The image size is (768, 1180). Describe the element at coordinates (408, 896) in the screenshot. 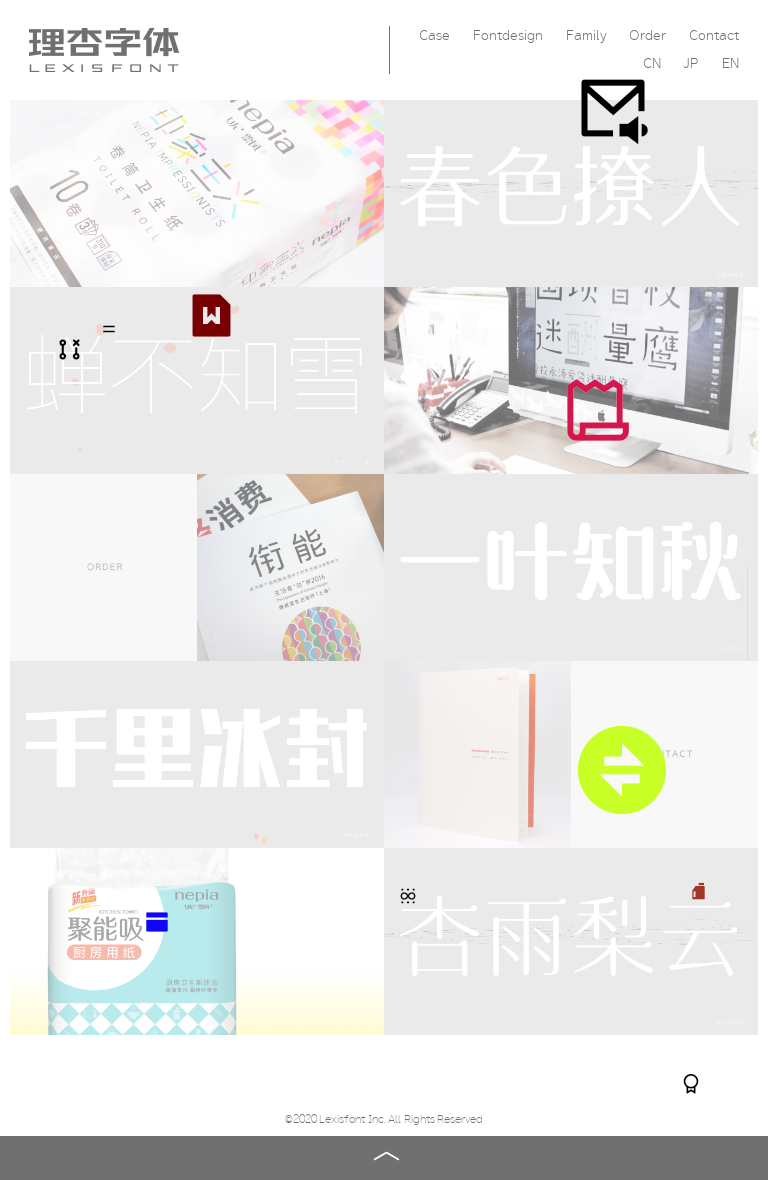

I see `indicates hazy weather conditions` at that location.